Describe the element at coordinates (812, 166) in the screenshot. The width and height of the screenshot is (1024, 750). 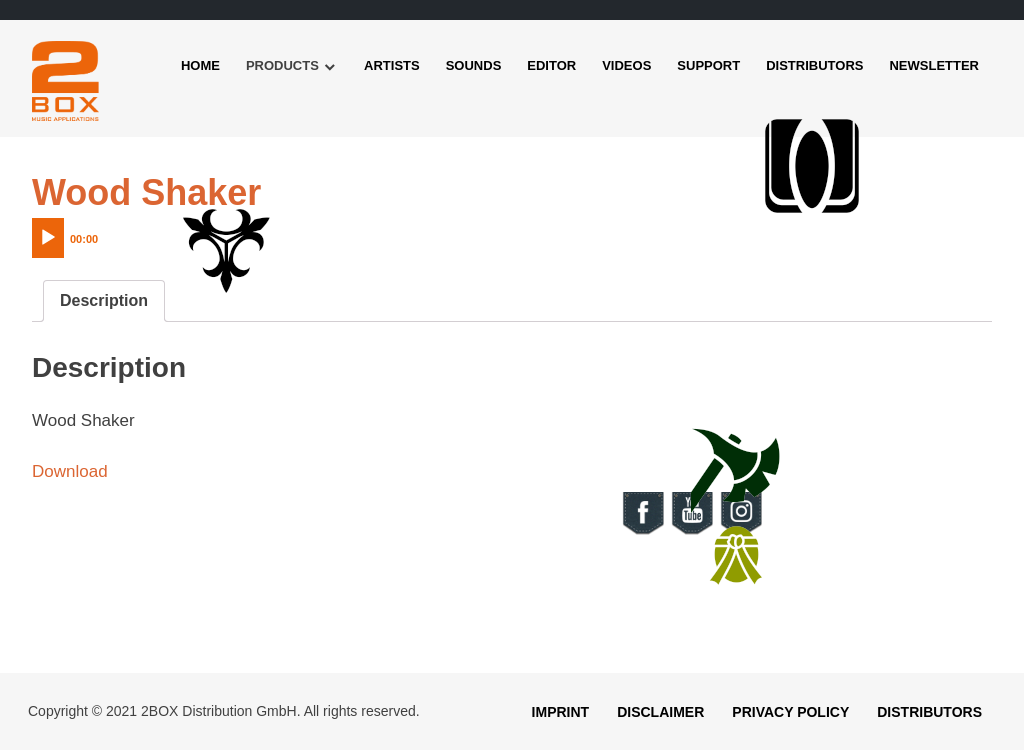
I see `decorative design element or placeholder graphic` at that location.